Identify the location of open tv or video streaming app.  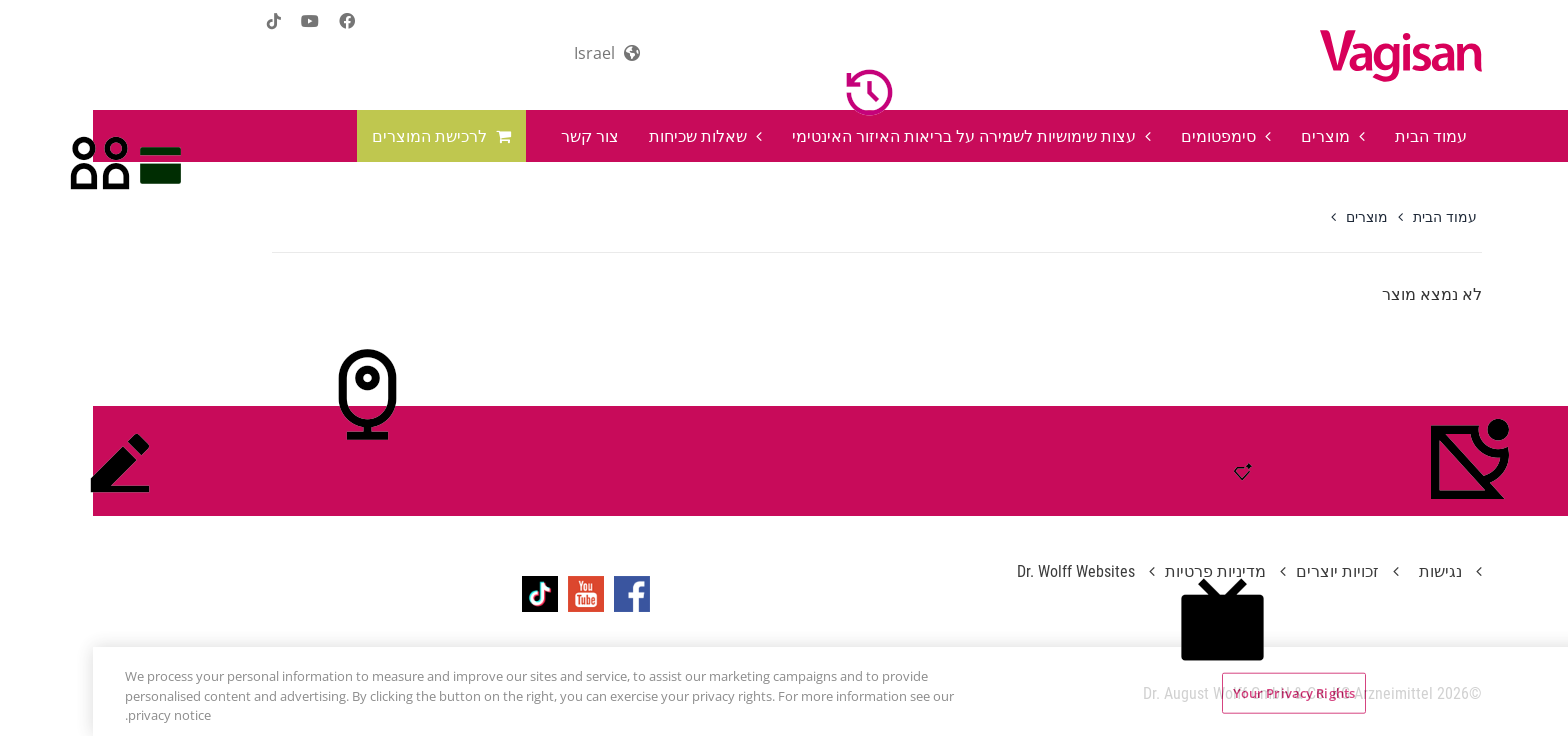
(1222, 623).